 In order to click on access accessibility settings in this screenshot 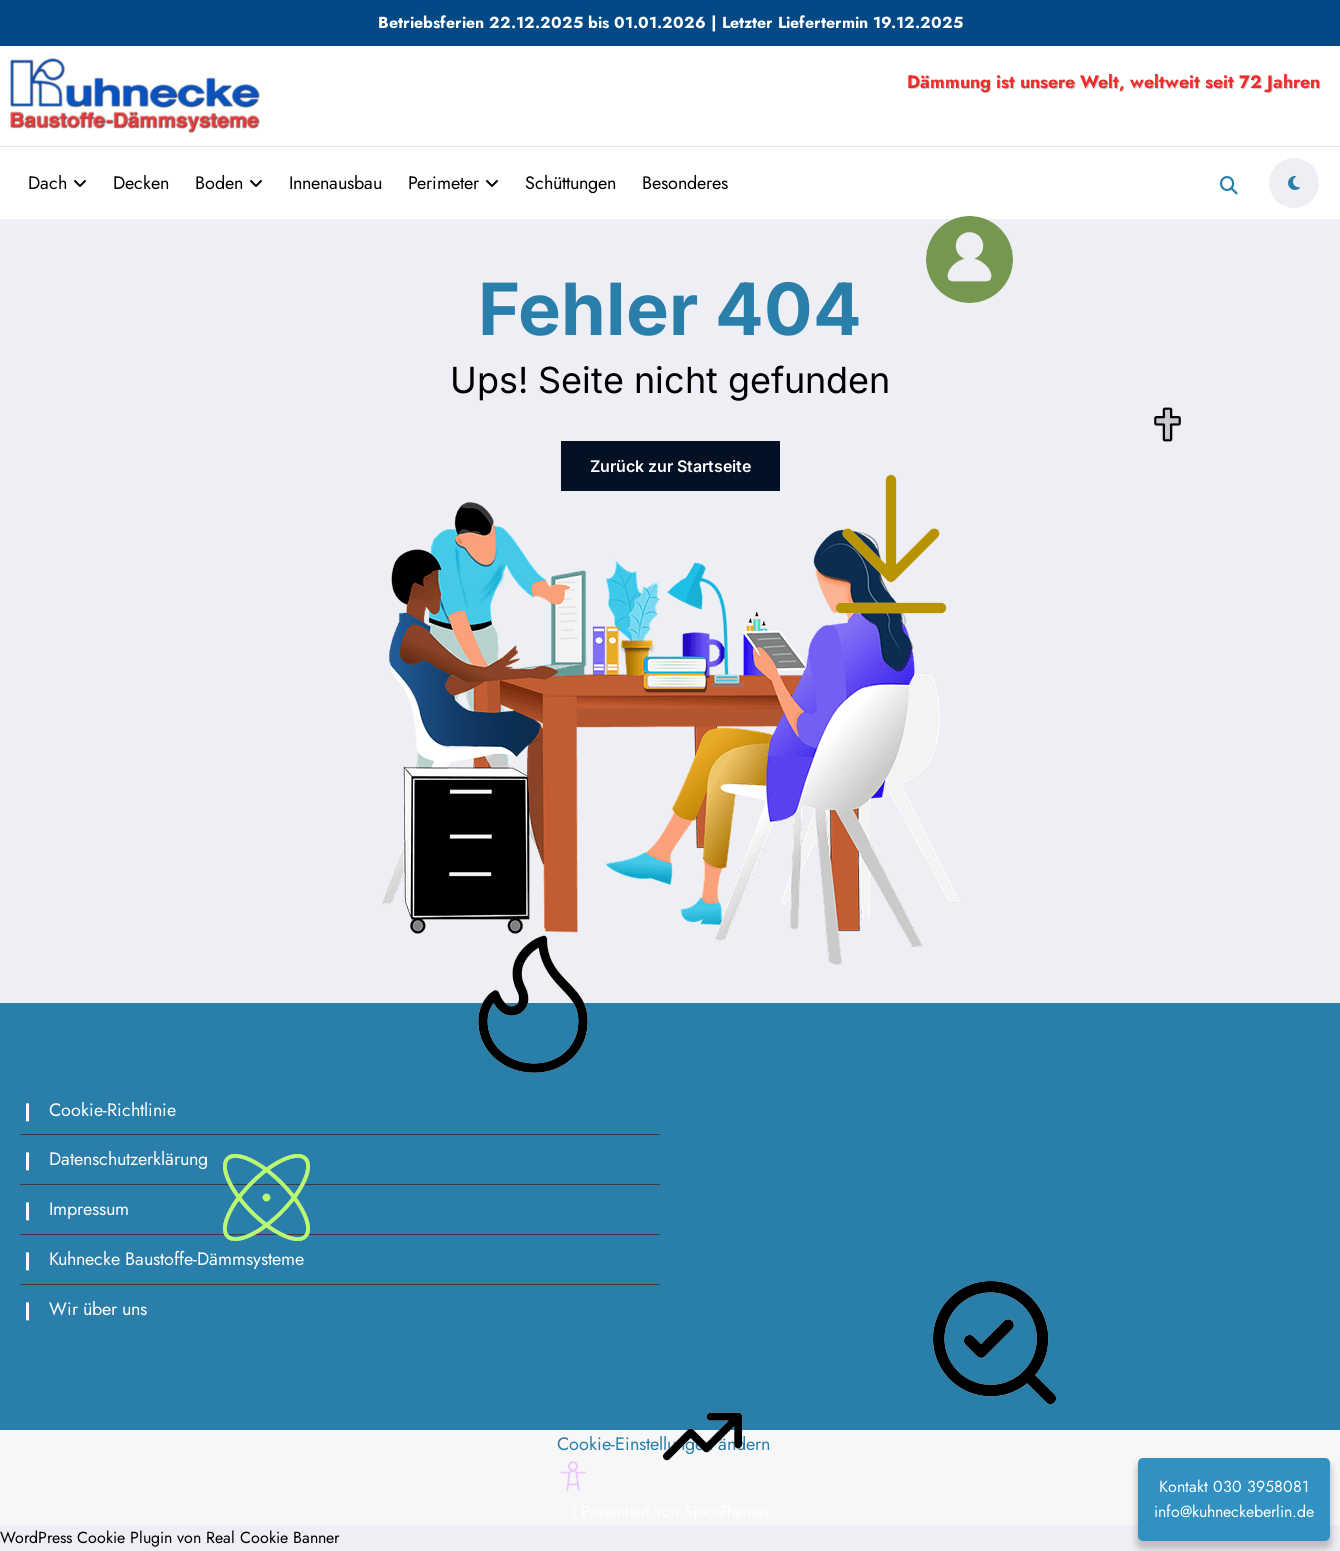, I will do `click(573, 1476)`.